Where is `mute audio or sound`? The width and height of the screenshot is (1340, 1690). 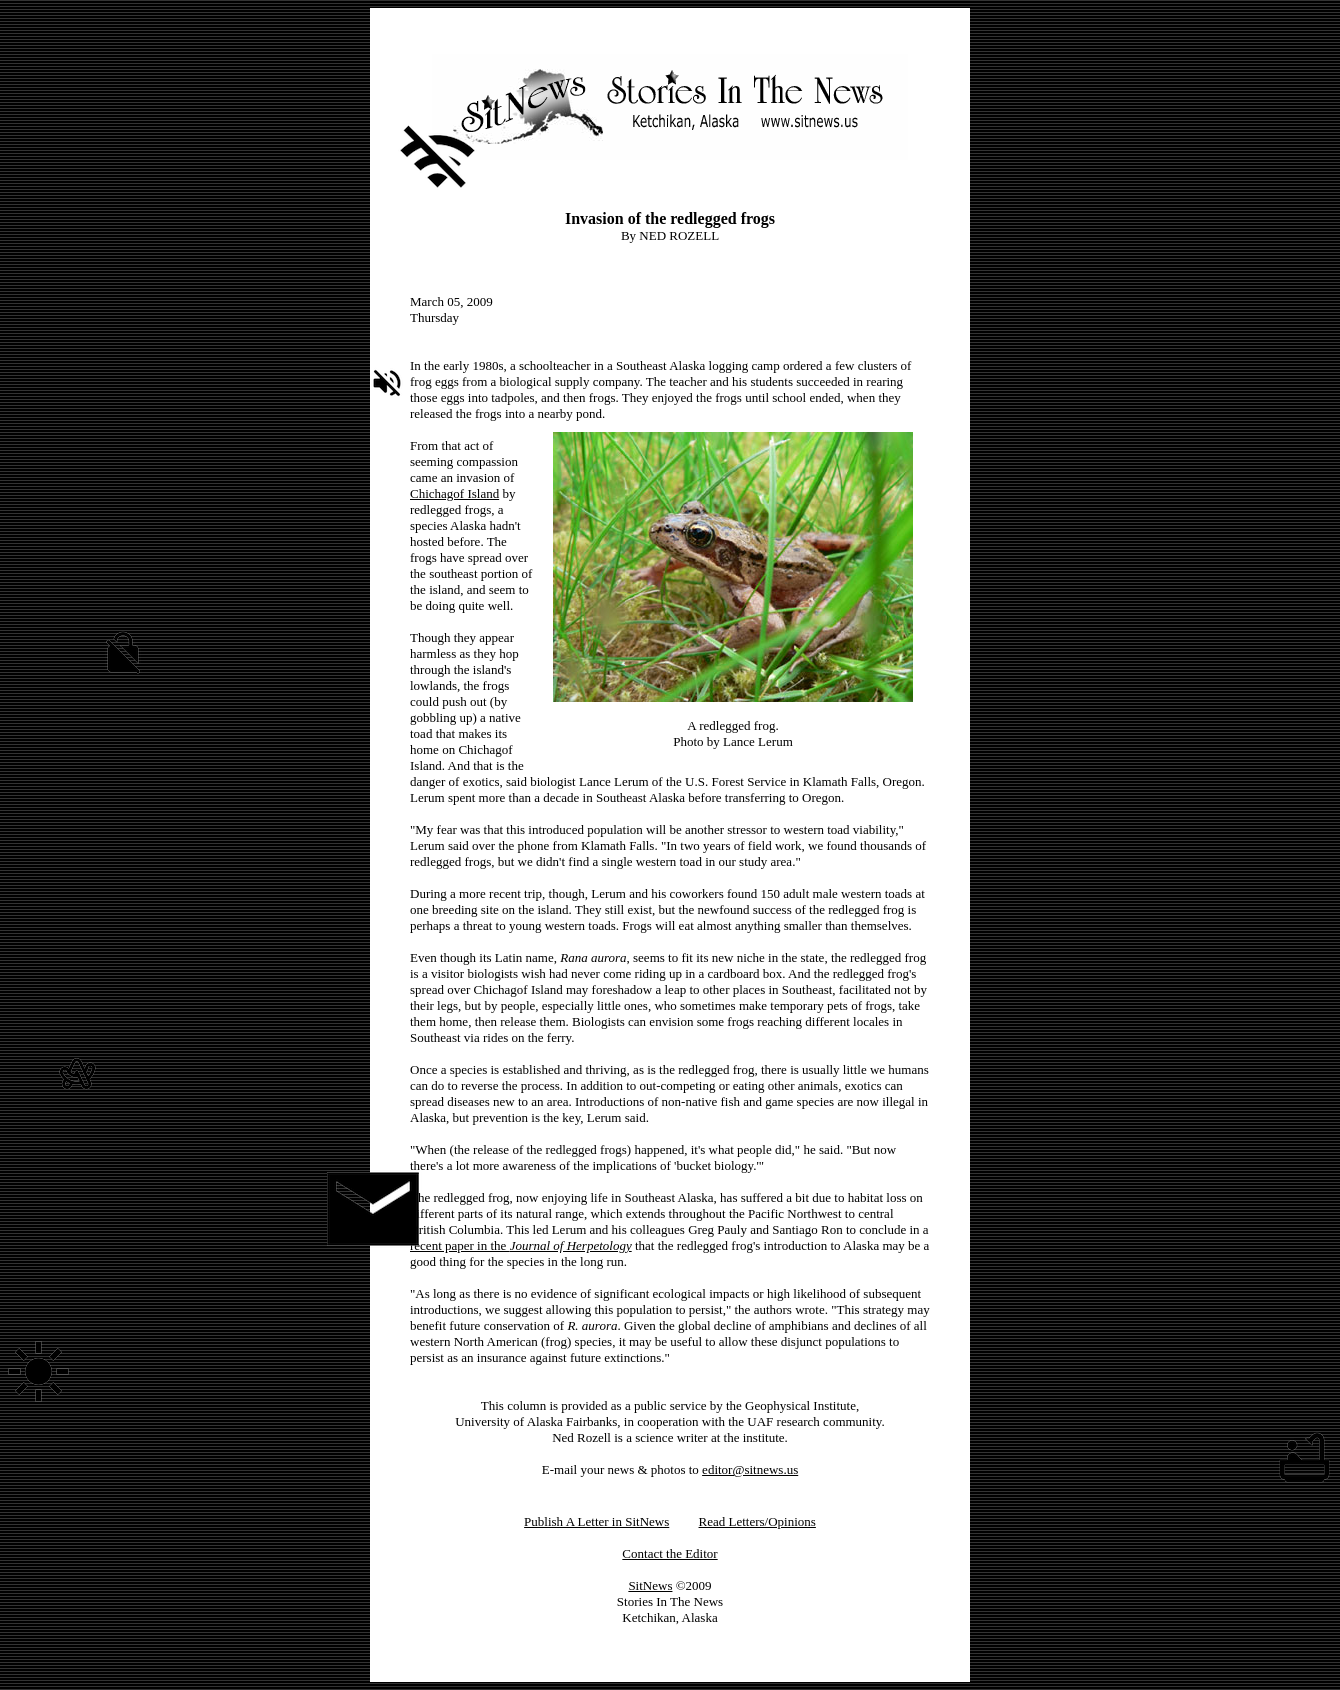 mute audio or sound is located at coordinates (387, 383).